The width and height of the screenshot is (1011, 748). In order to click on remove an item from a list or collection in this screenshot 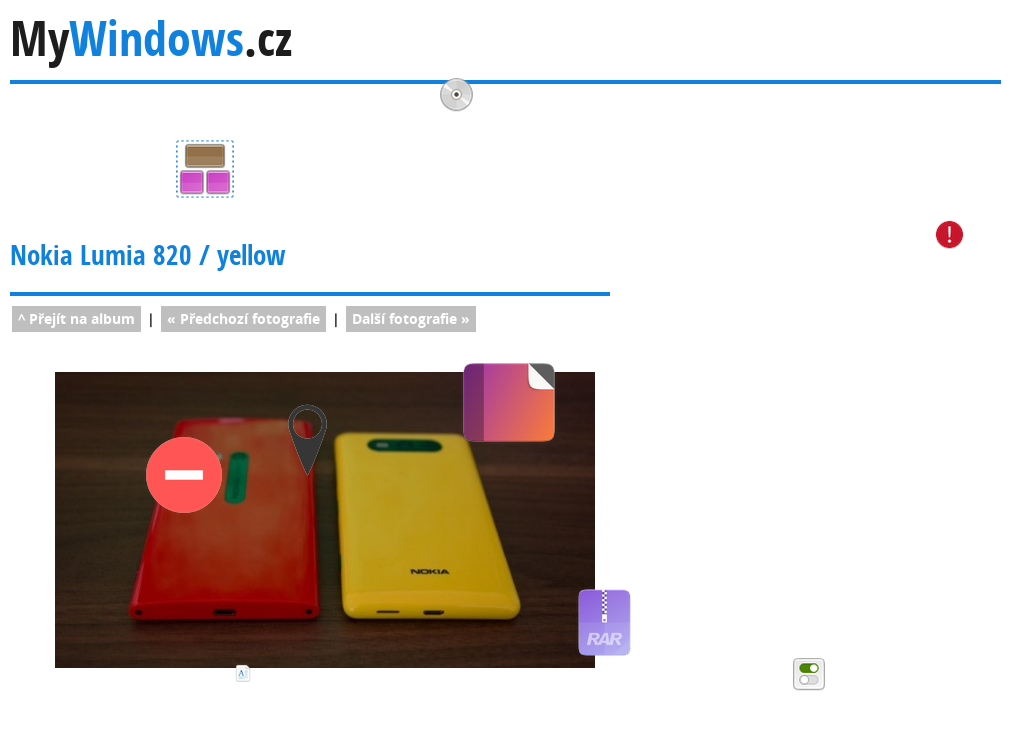, I will do `click(184, 475)`.